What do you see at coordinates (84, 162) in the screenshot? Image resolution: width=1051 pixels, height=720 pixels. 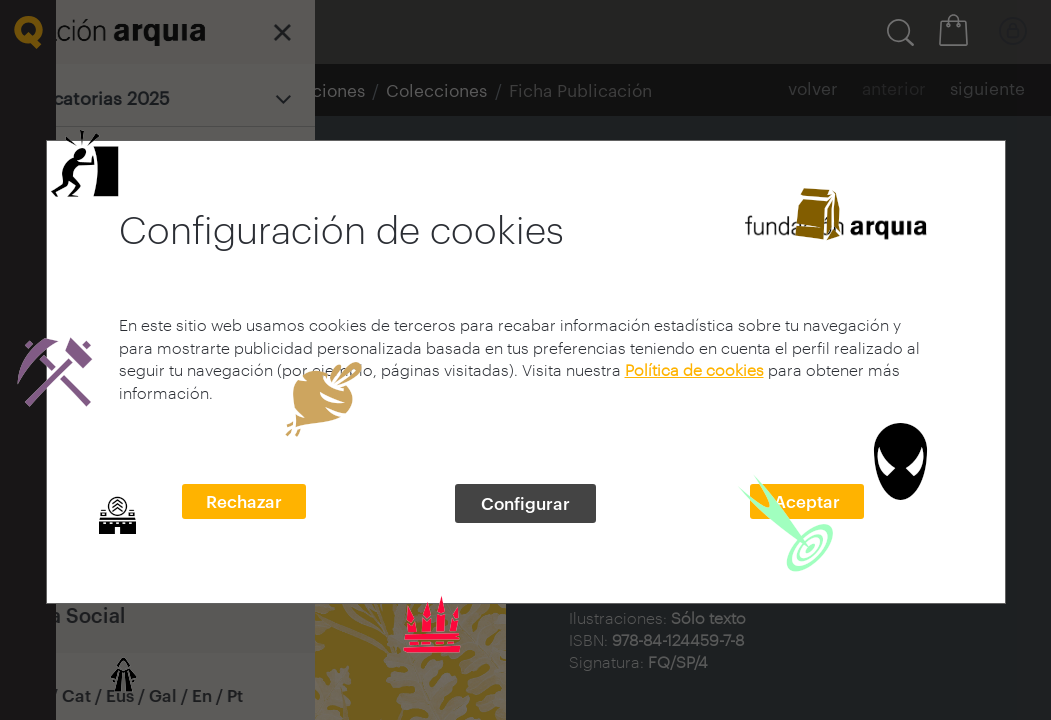 I see `push to activate or move an object` at bounding box center [84, 162].